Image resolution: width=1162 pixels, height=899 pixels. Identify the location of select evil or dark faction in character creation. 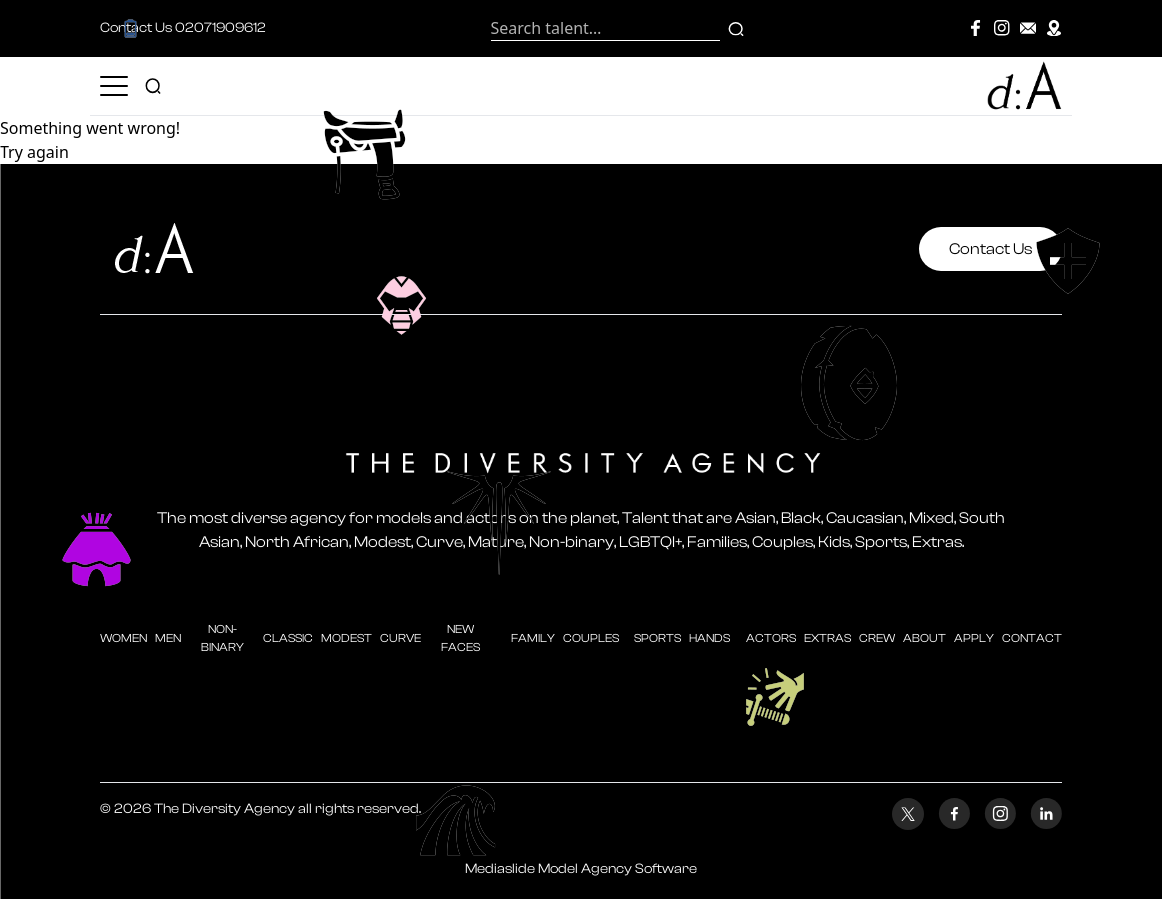
(499, 523).